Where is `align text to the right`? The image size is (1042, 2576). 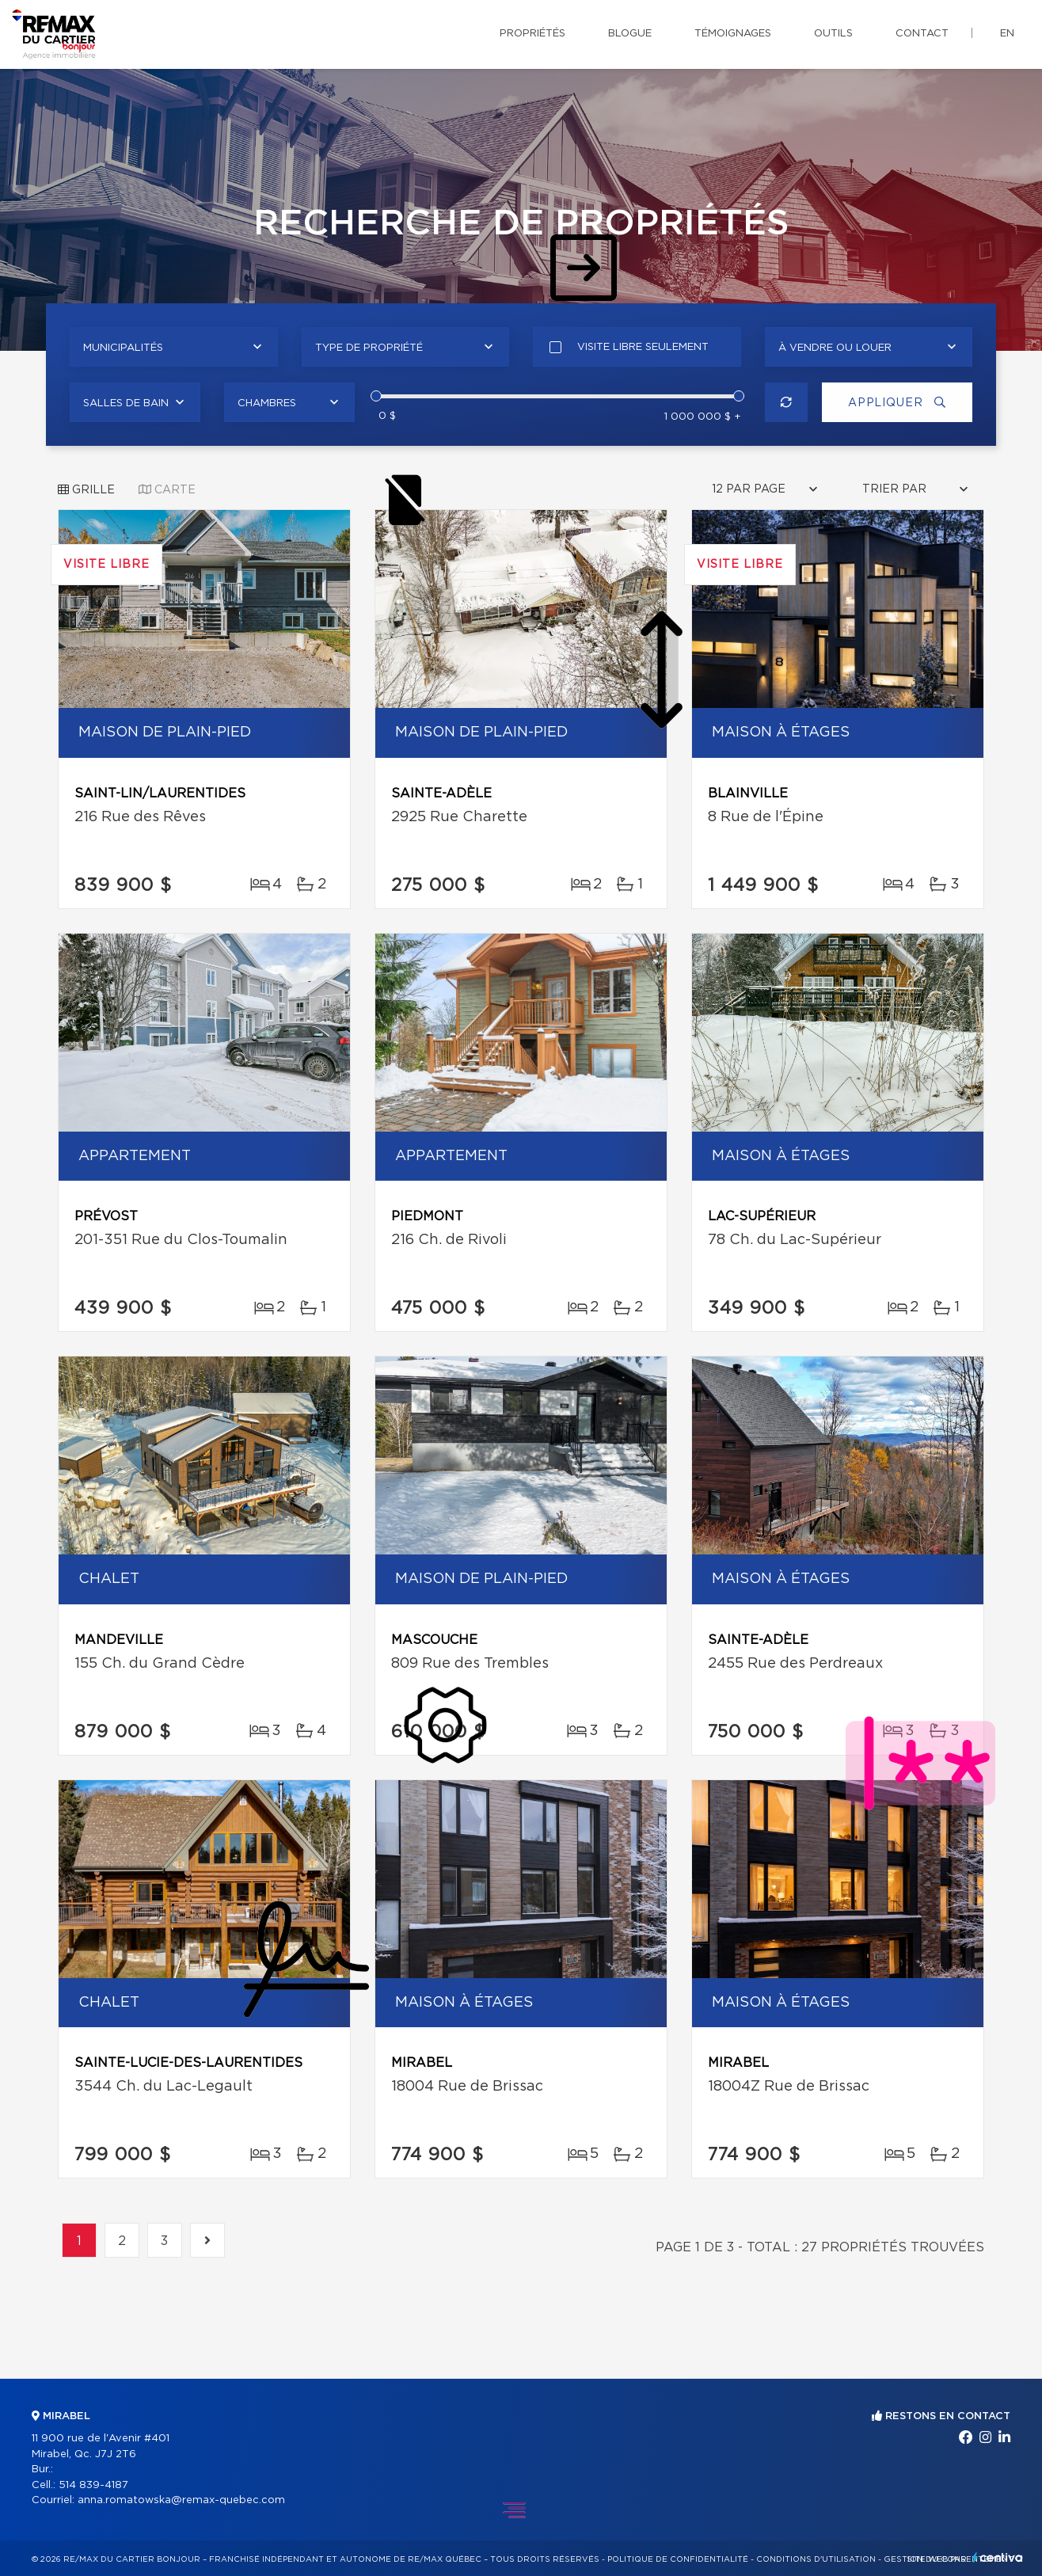 align text to the right is located at coordinates (514, 2510).